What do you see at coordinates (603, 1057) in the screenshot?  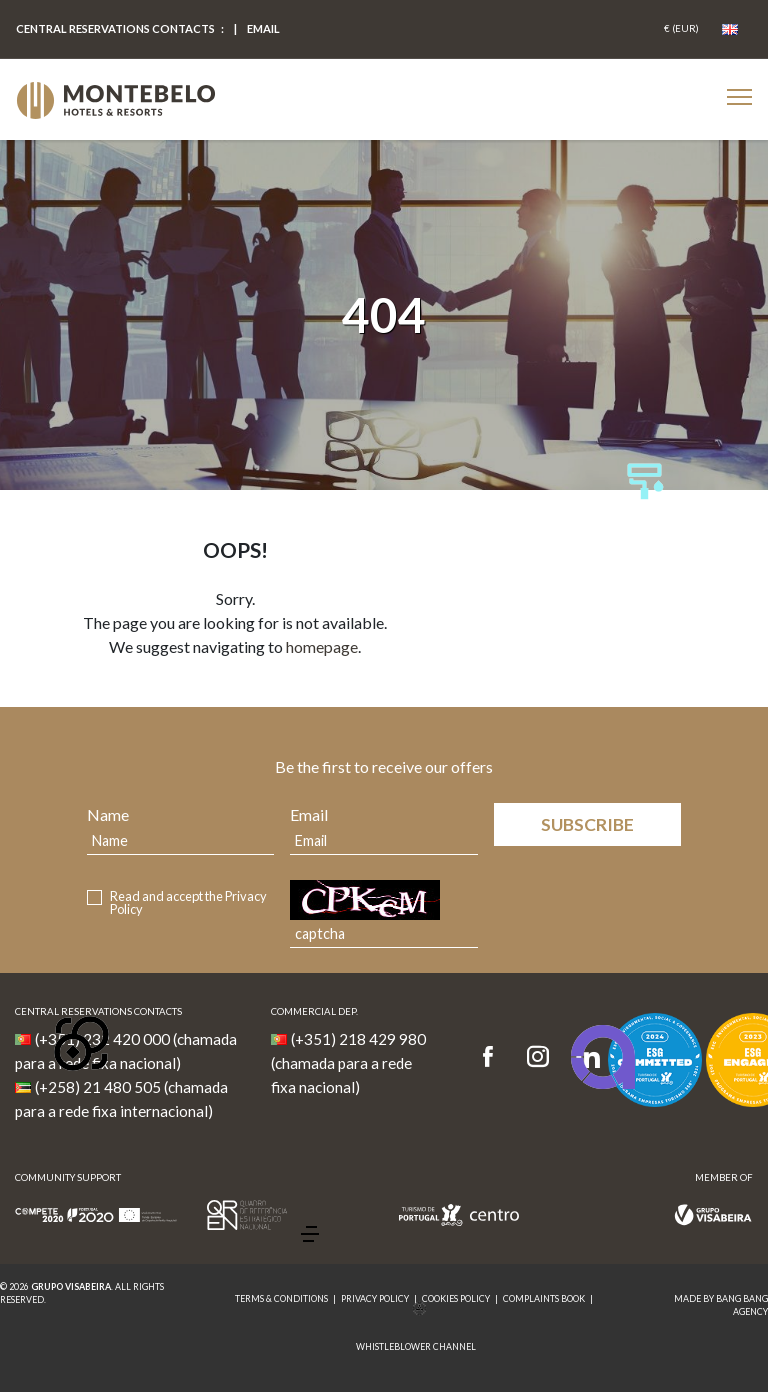 I see `akaunting accounting software logo` at bounding box center [603, 1057].